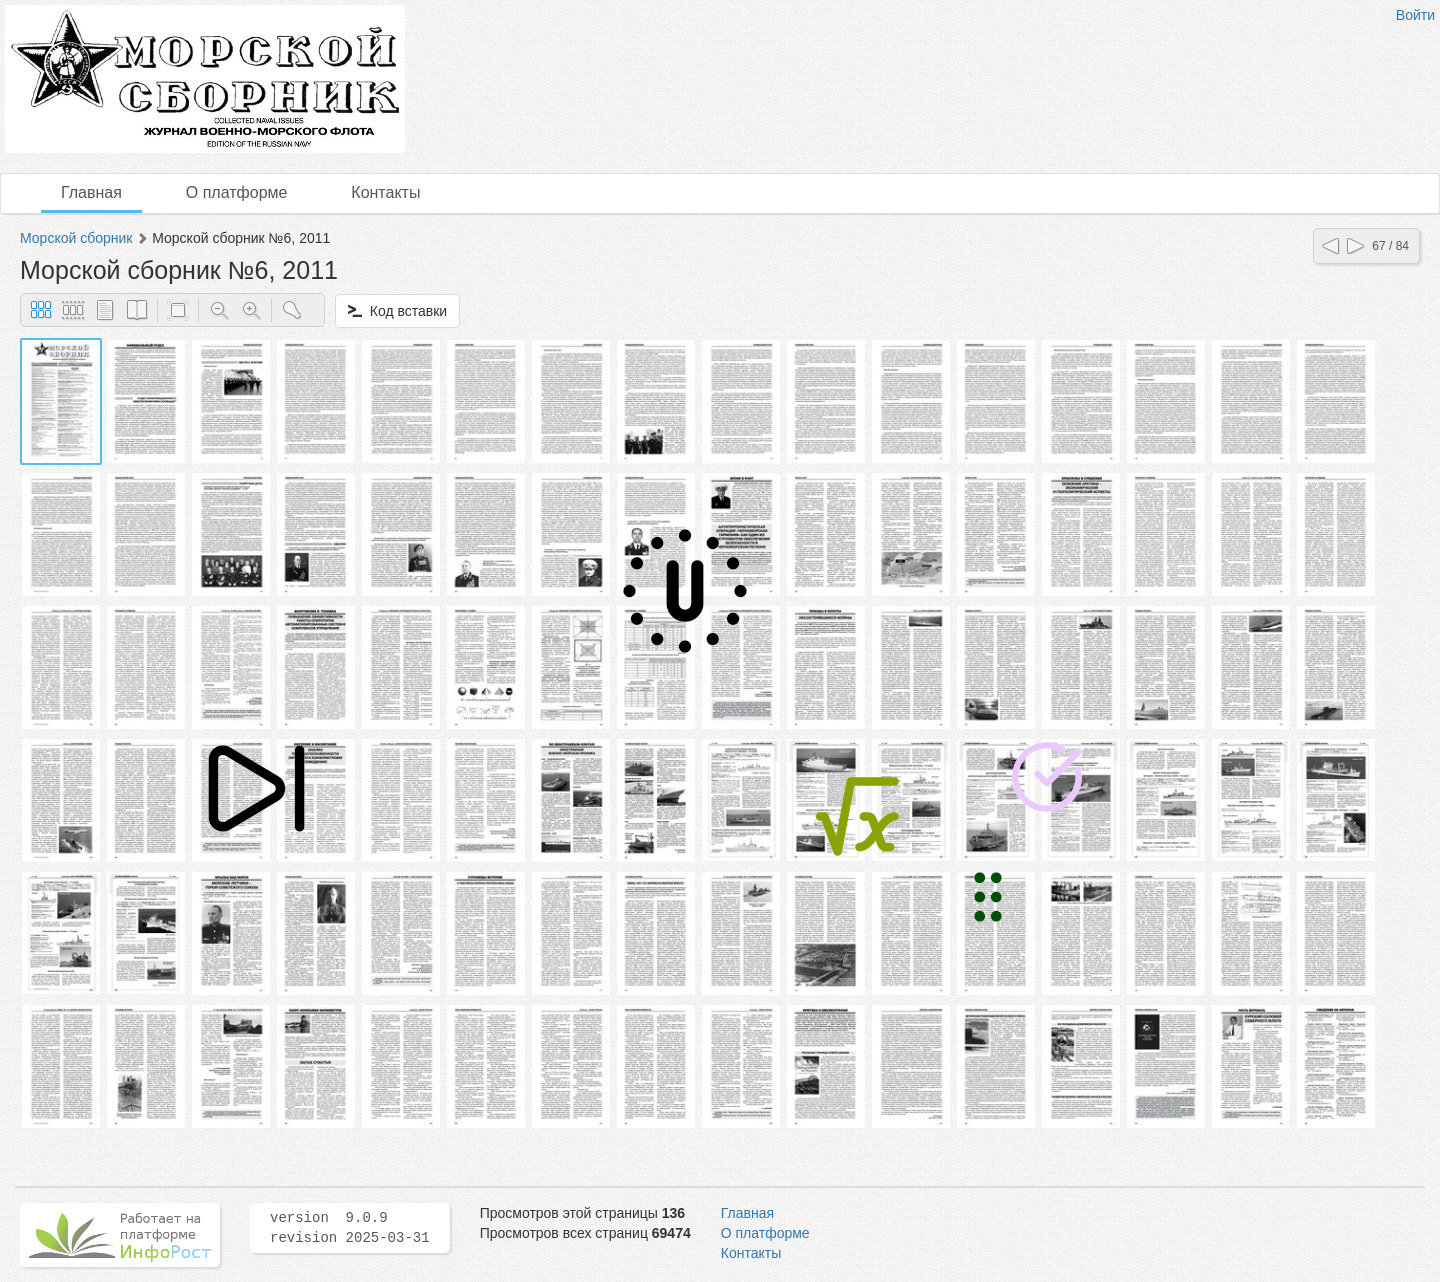  I want to click on access square root calculator function, so click(859, 816).